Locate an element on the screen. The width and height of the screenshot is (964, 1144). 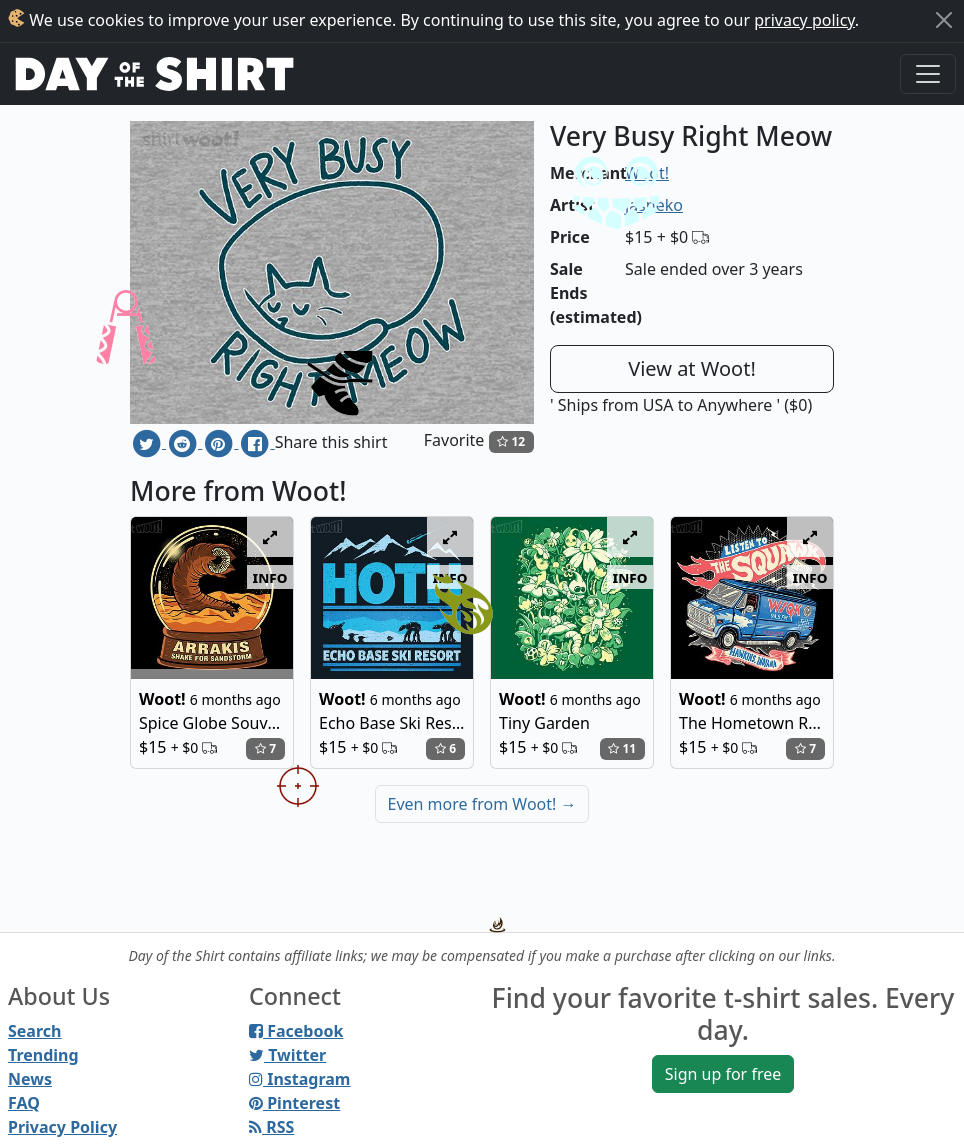
indicates a trap or hazard in gameplay is located at coordinates (340, 383).